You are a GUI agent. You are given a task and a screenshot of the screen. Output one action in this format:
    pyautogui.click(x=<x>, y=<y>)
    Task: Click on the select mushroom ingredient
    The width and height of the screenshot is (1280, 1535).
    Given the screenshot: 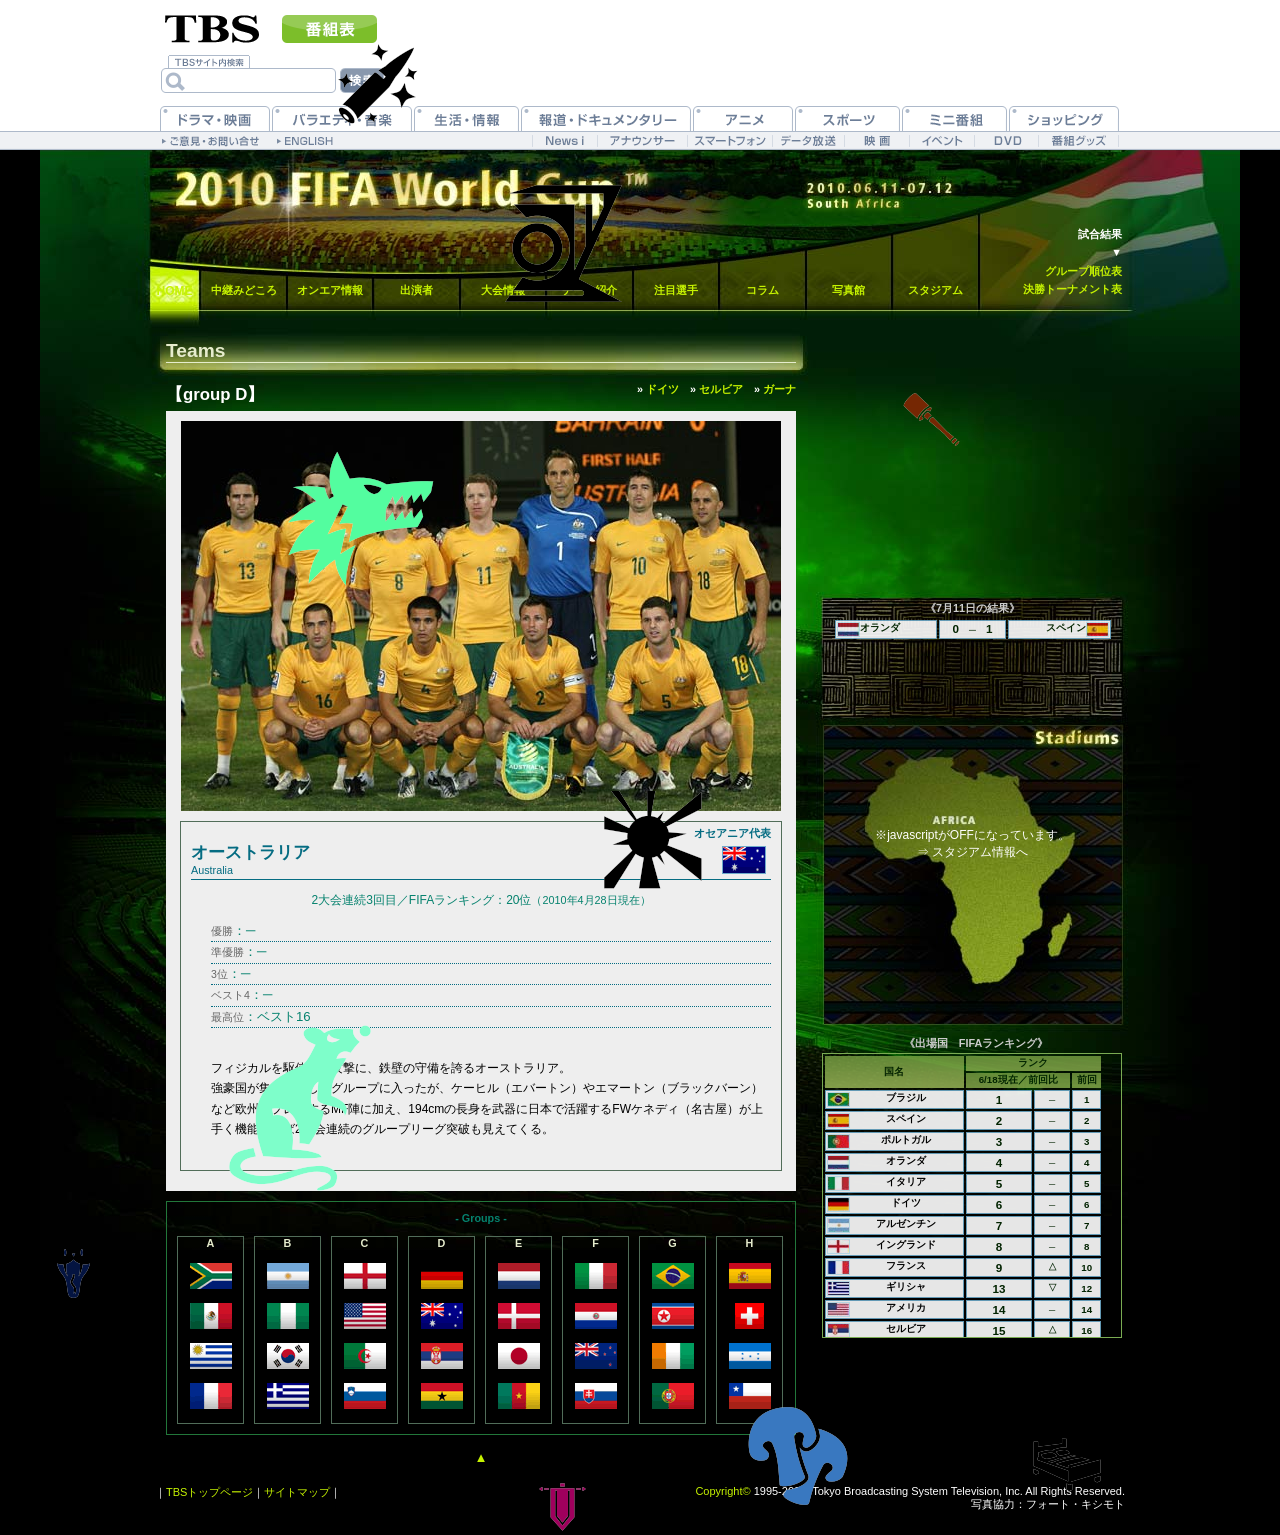 What is the action you would take?
    pyautogui.click(x=798, y=1456)
    